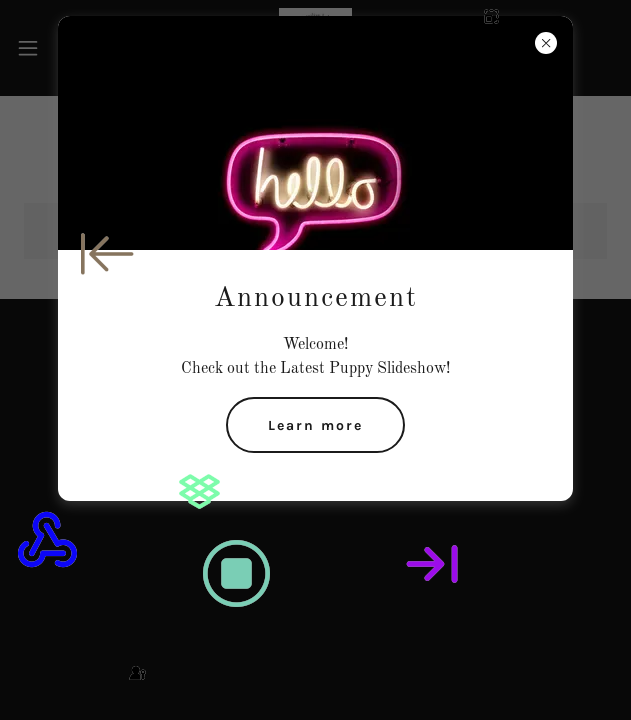 Image resolution: width=631 pixels, height=720 pixels. What do you see at coordinates (236, 573) in the screenshot?
I see `stop or halt a current process` at bounding box center [236, 573].